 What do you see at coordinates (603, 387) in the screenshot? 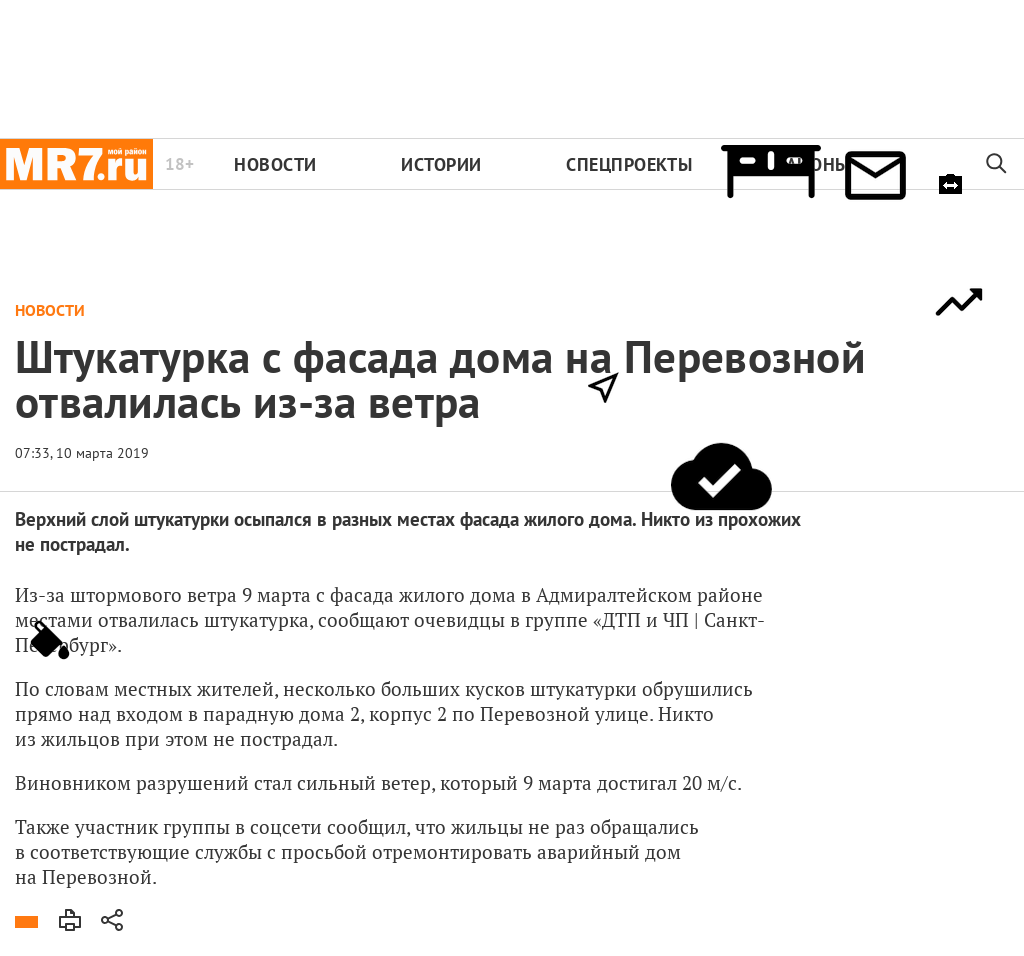
I see `access navigation or get directions` at bounding box center [603, 387].